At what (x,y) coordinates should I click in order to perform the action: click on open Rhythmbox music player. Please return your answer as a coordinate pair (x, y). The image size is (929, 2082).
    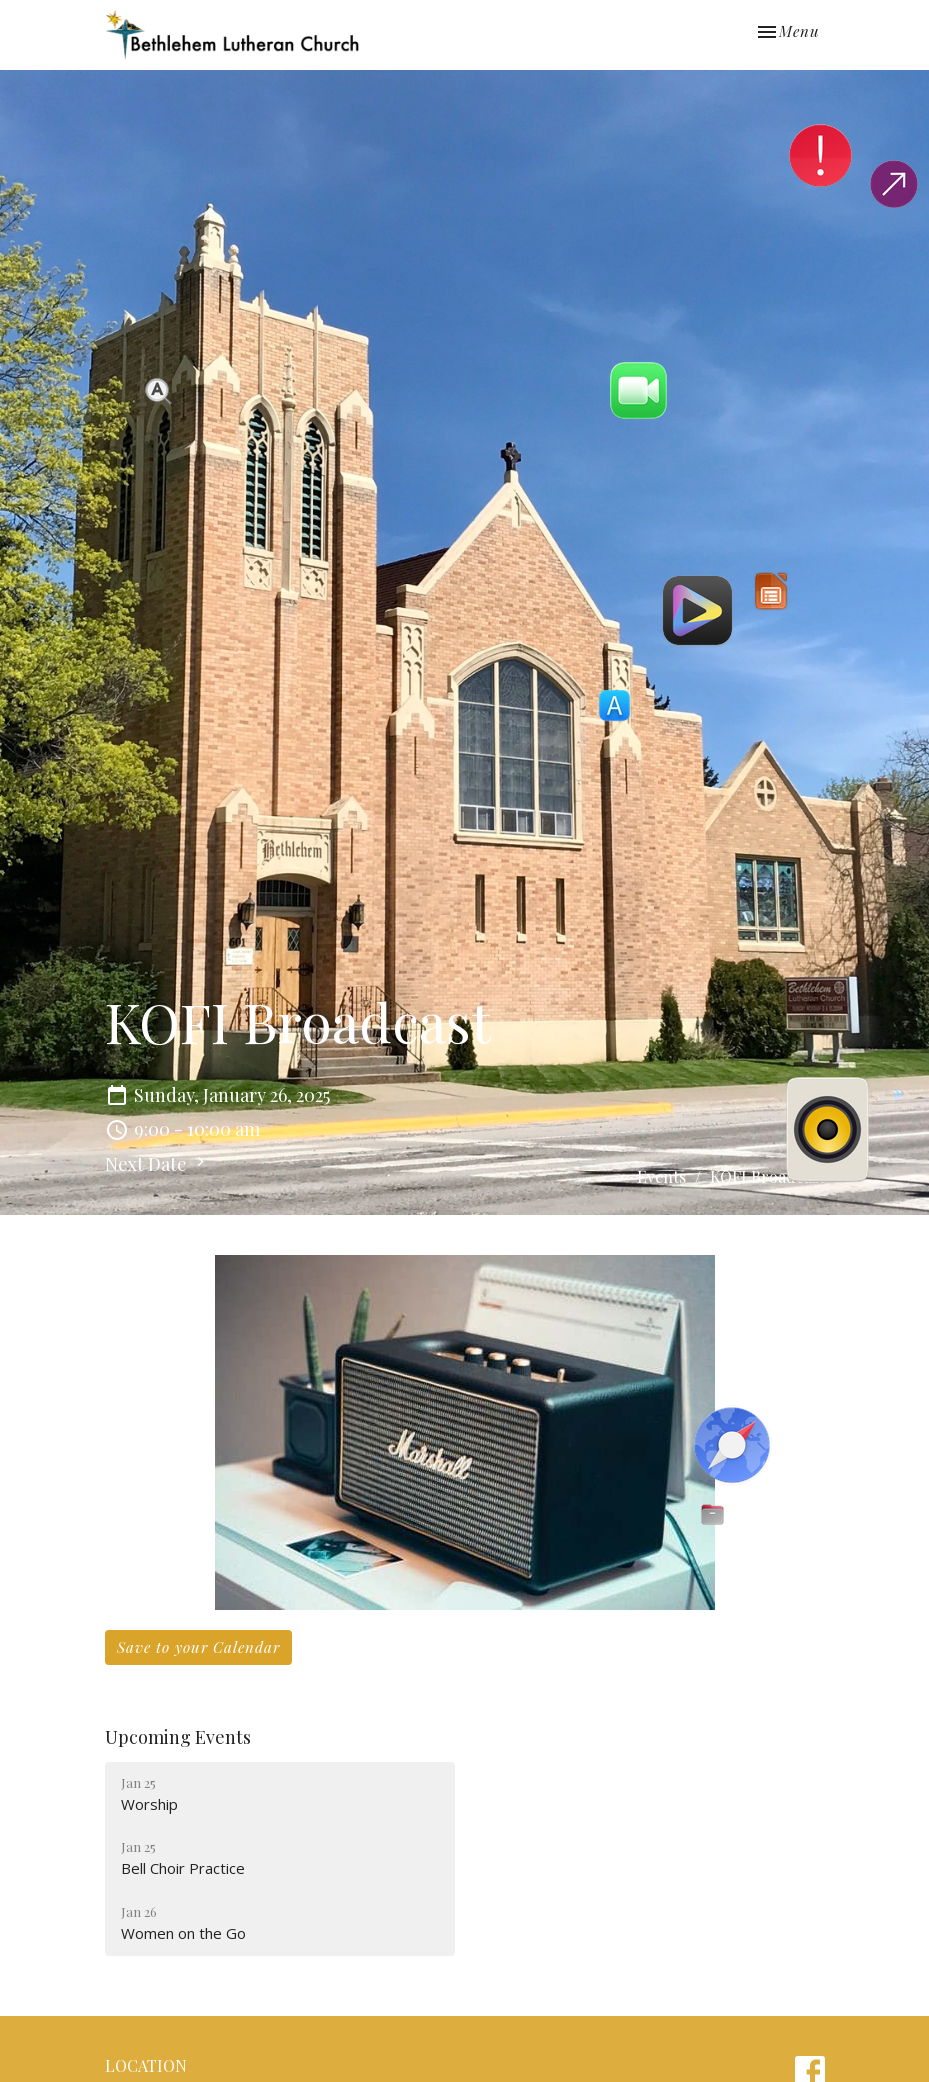
    Looking at the image, I should click on (827, 1129).